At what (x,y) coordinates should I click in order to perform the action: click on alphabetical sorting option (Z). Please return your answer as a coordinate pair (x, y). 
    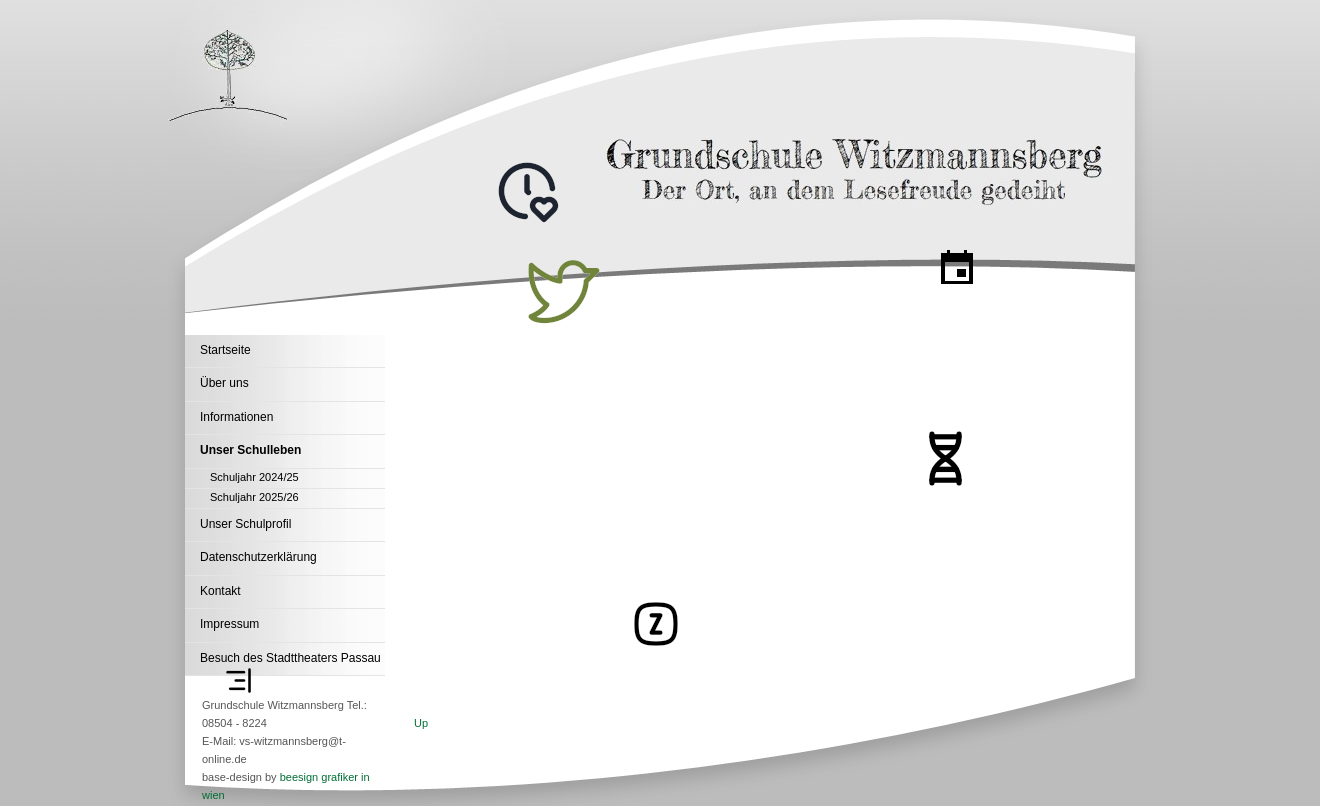
    Looking at the image, I should click on (656, 624).